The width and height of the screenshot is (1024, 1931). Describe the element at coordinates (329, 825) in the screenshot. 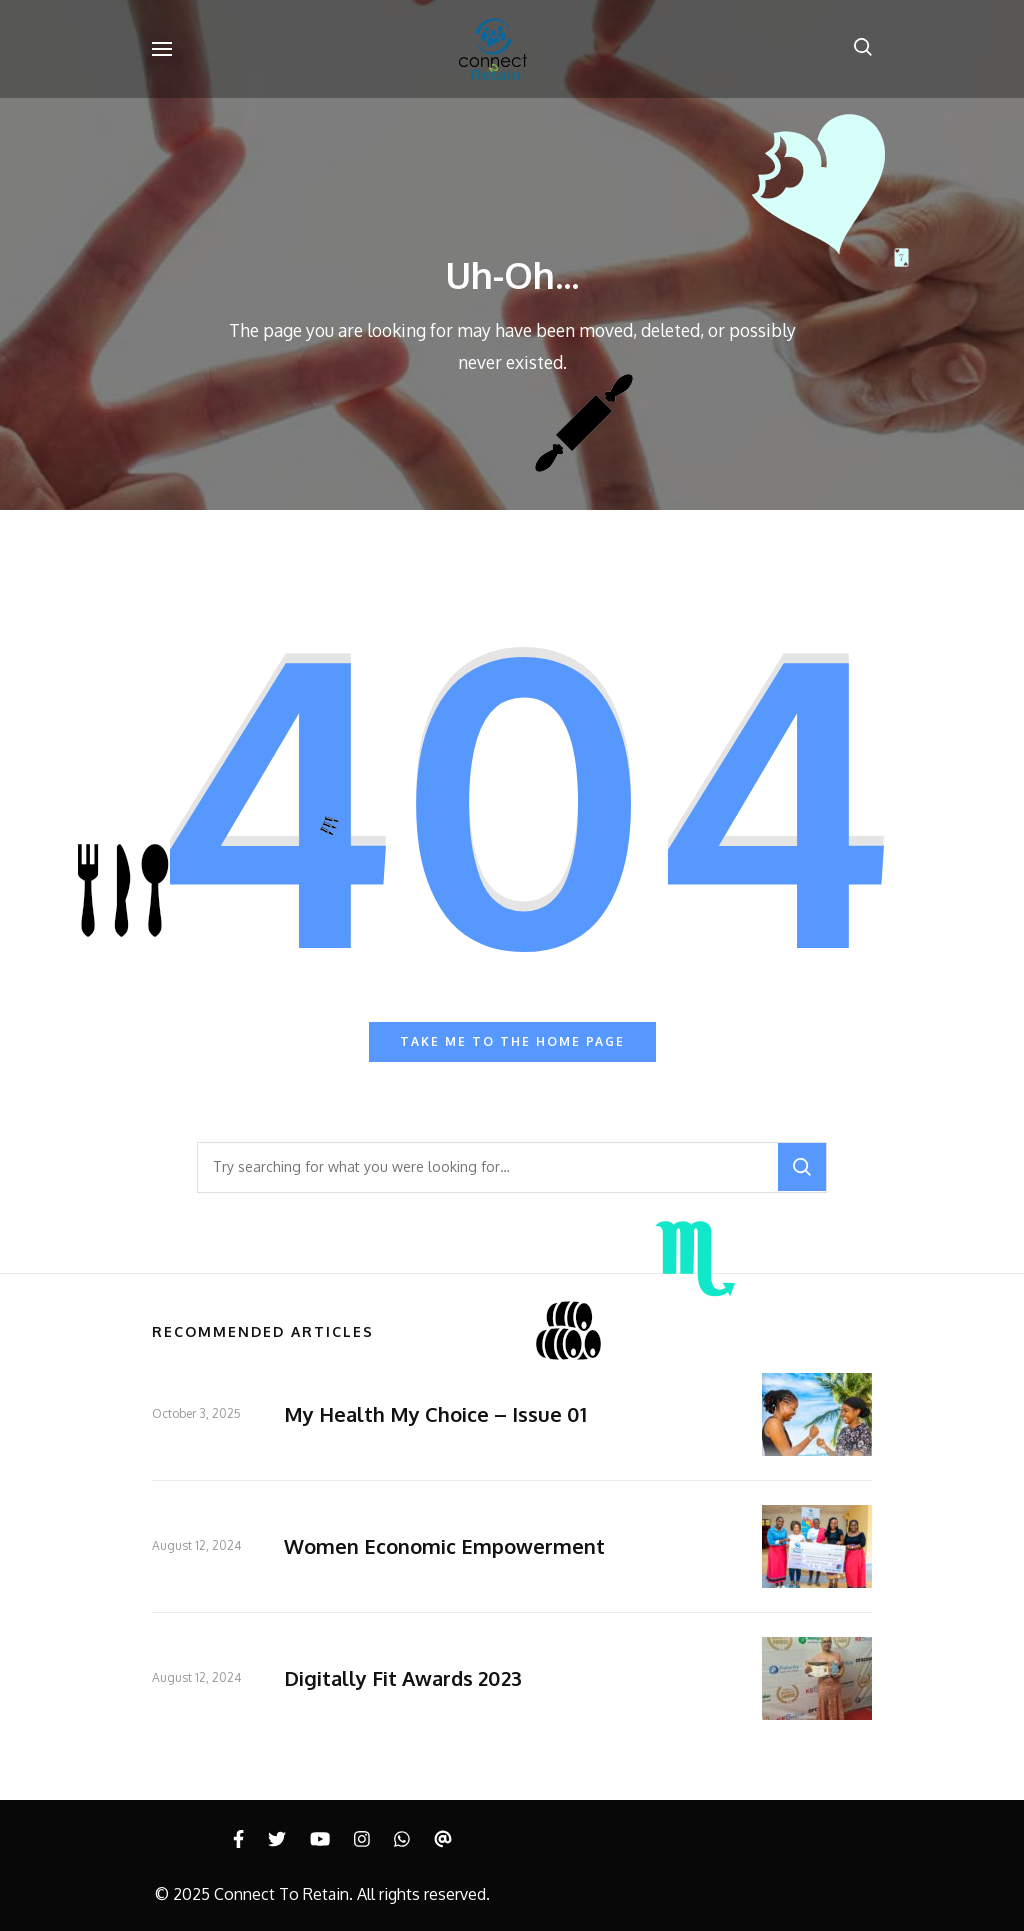

I see `ammunition or bullet inventory indicator` at that location.